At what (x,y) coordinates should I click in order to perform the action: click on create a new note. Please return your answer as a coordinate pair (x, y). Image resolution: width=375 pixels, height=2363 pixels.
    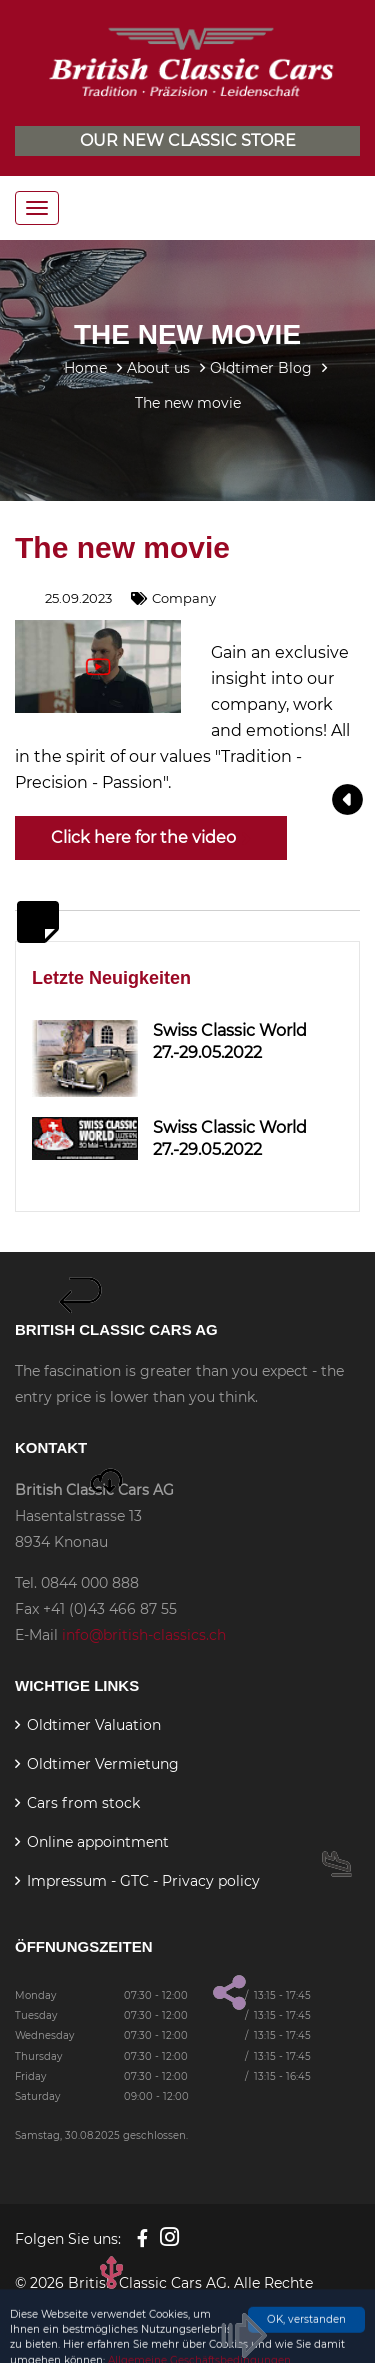
    Looking at the image, I should click on (38, 922).